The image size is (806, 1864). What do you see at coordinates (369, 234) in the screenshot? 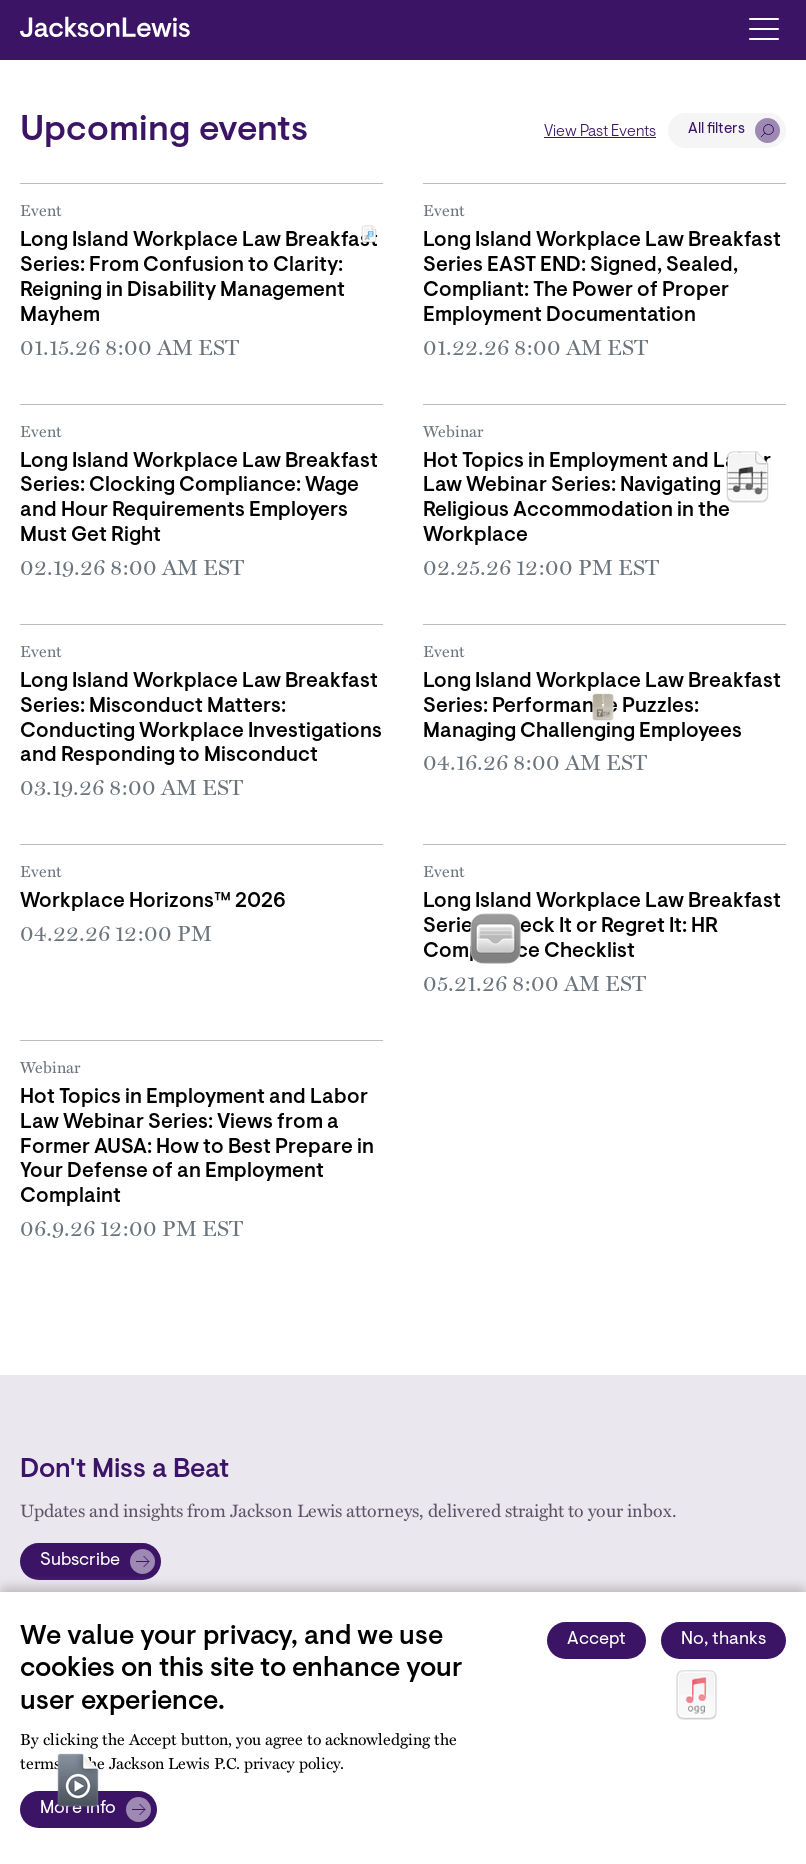
I see `a gettext translation file for software localization` at bounding box center [369, 234].